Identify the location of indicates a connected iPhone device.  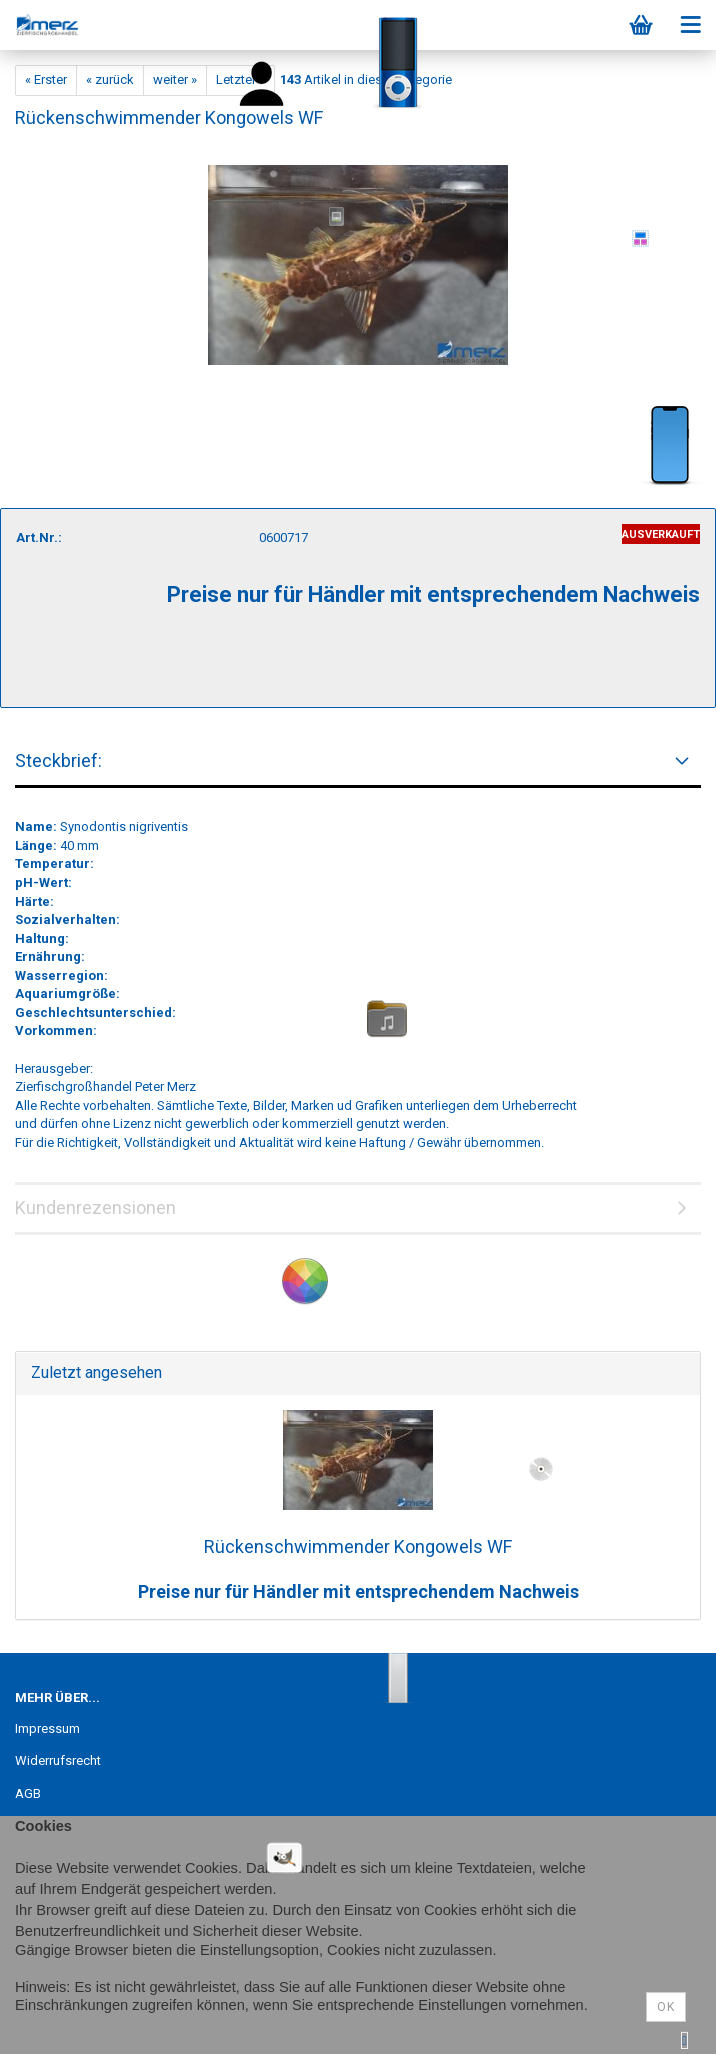
(670, 446).